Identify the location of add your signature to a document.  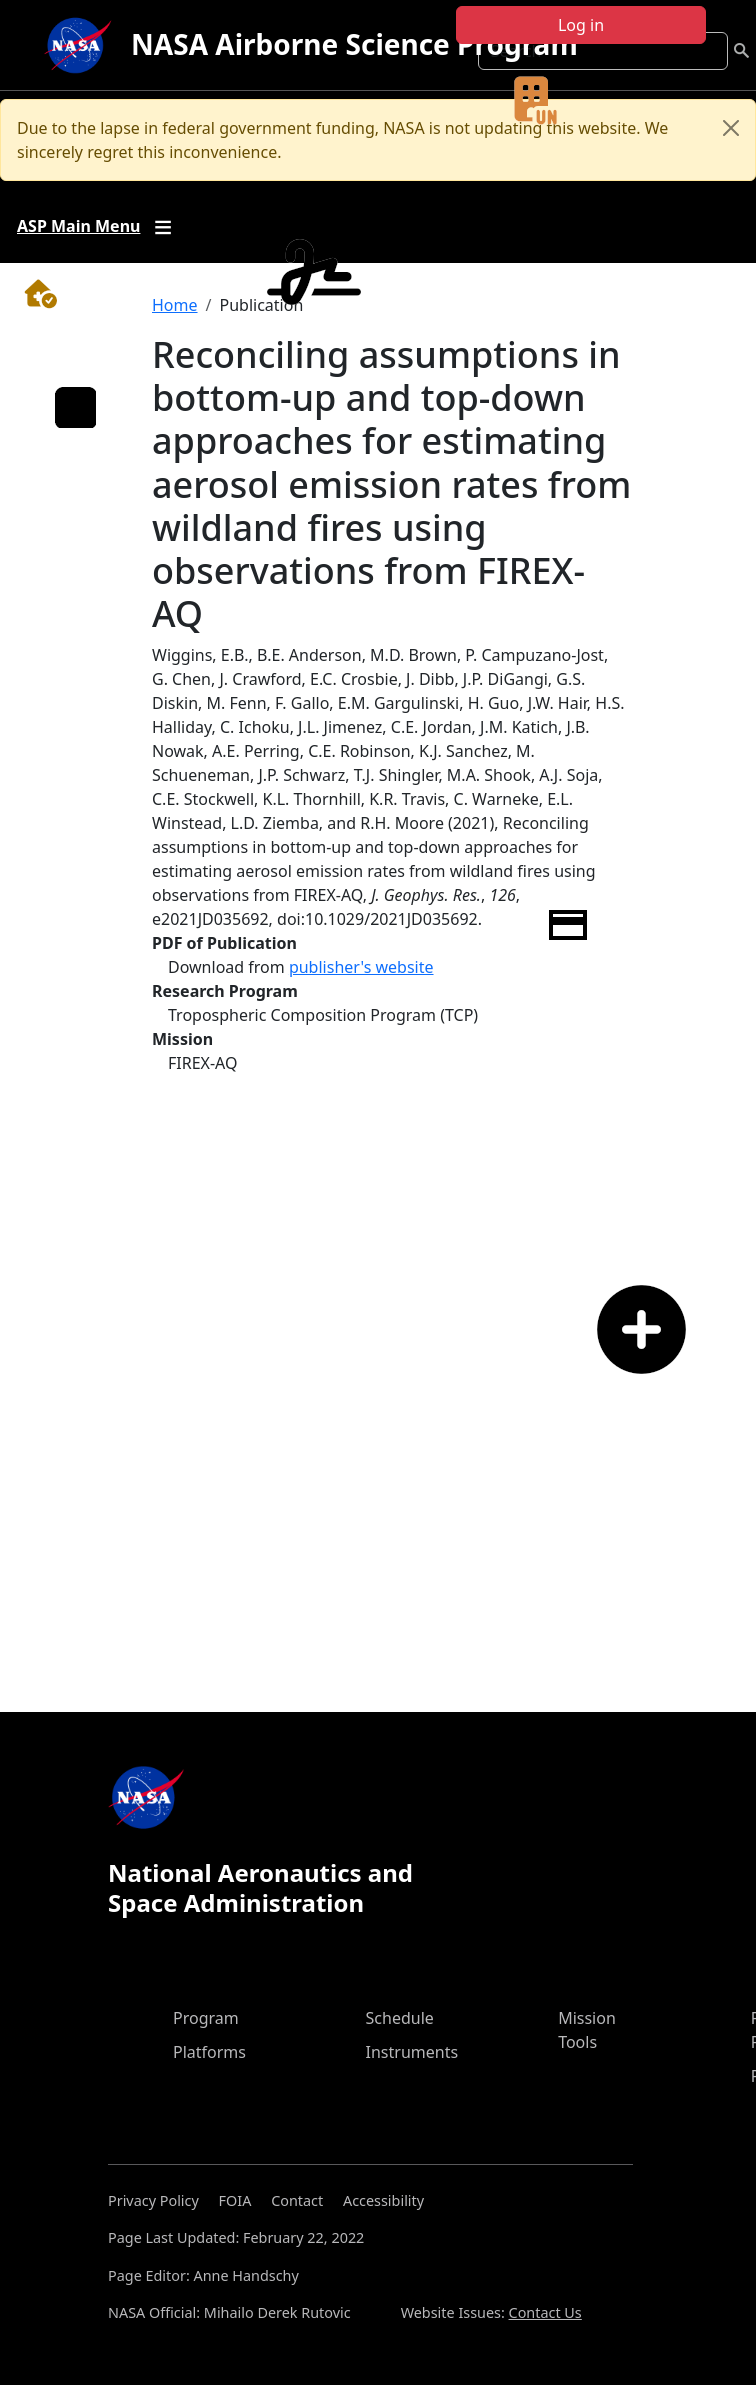
(314, 272).